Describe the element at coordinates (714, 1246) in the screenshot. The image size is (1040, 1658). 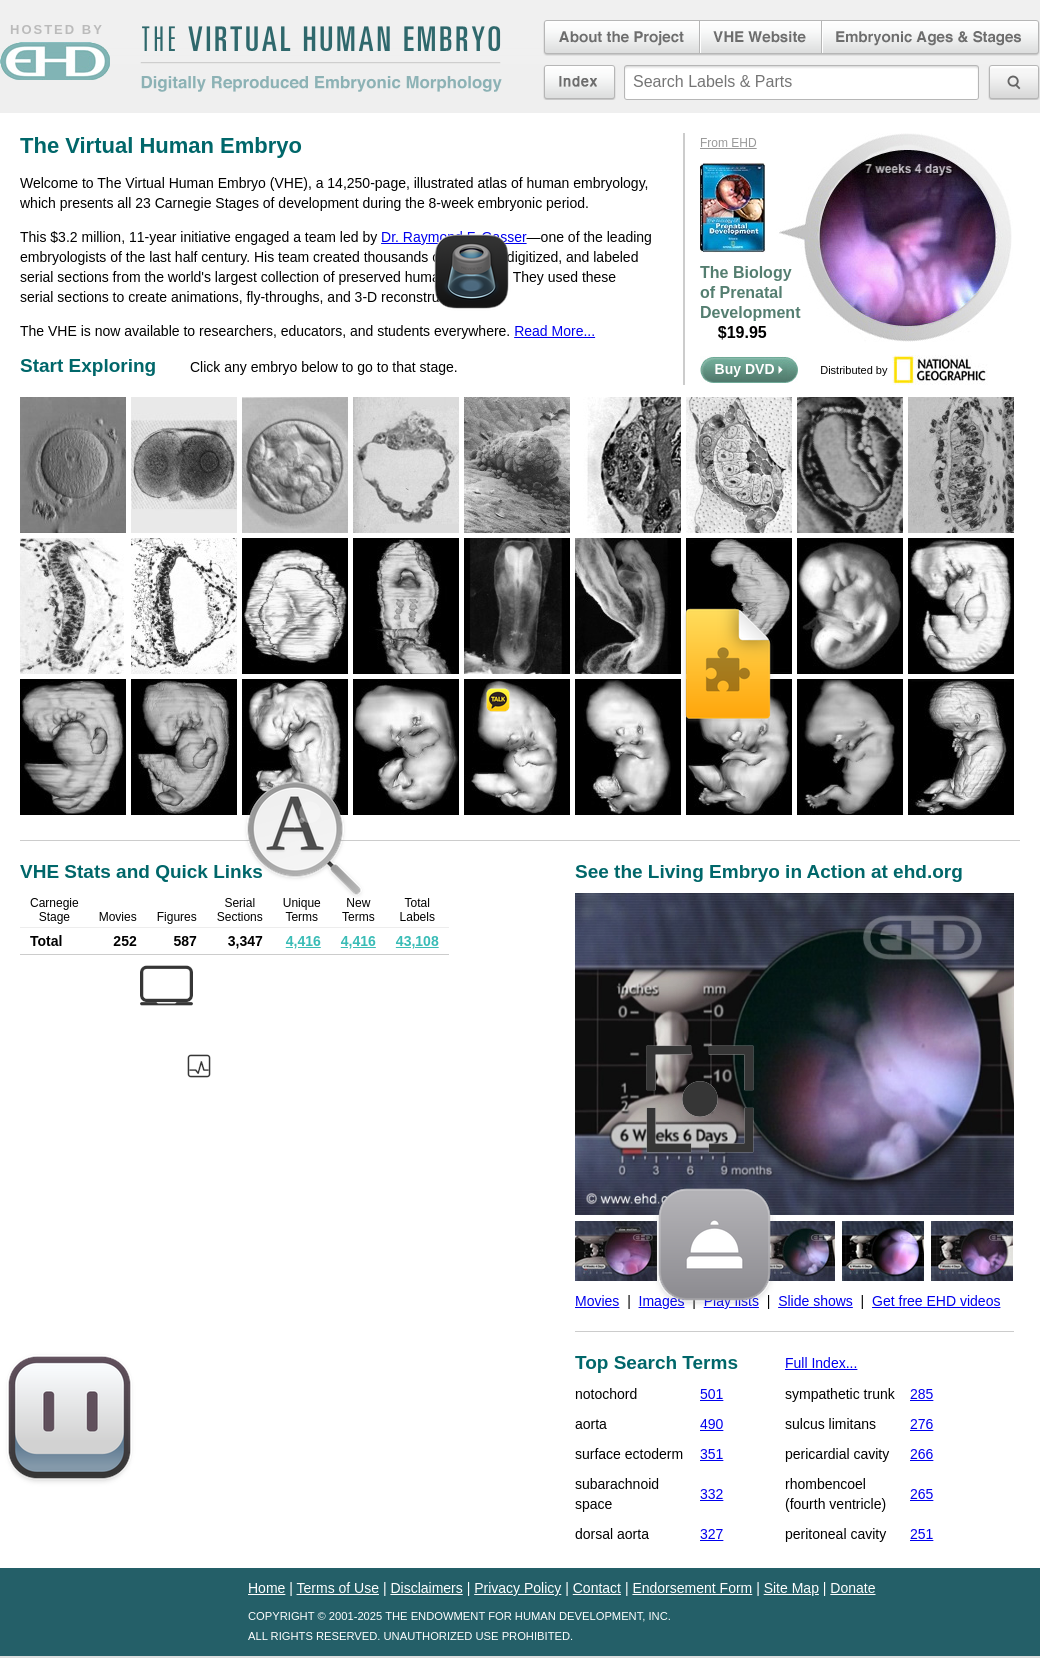
I see `access session services preferences` at that location.